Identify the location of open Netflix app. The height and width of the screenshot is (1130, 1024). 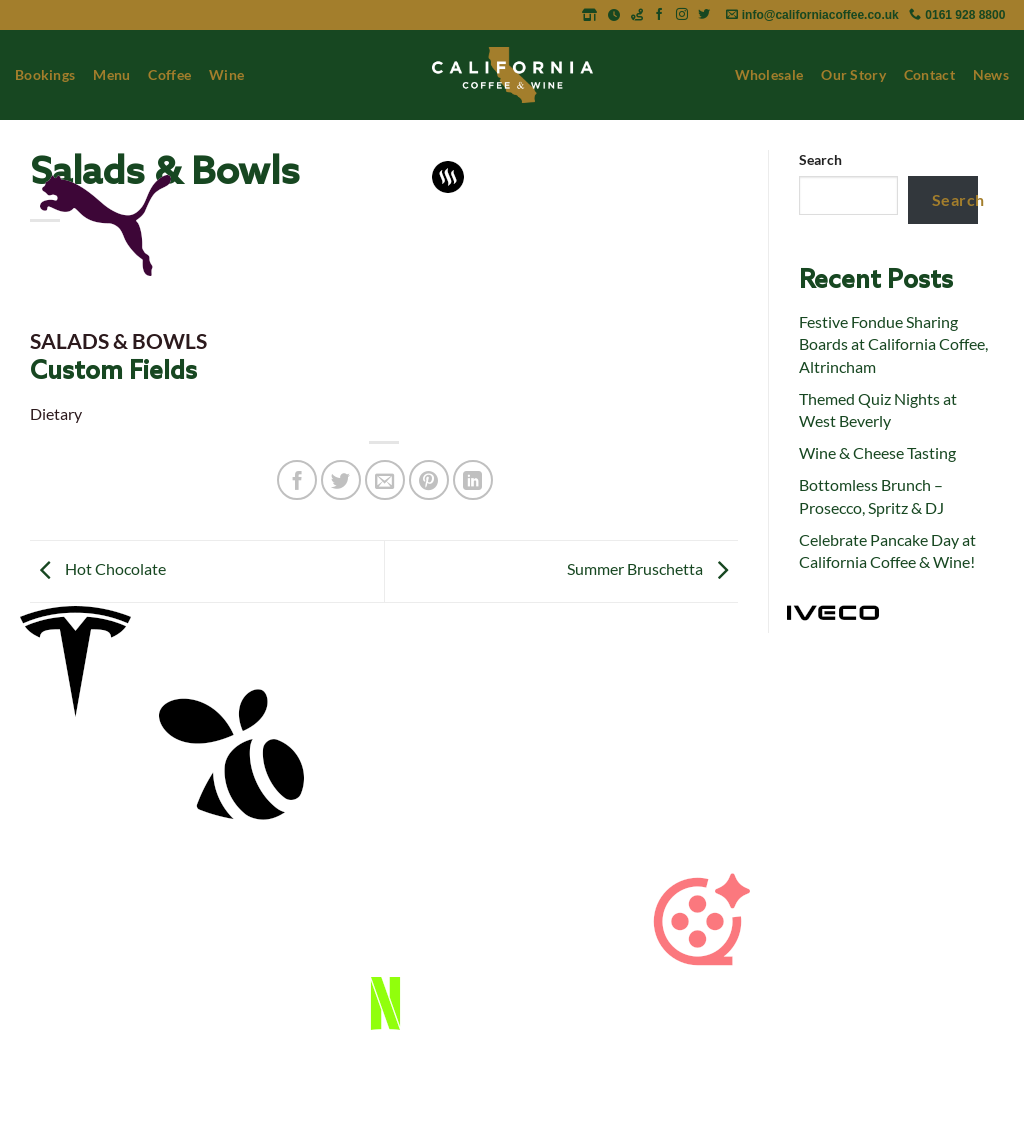
(385, 1003).